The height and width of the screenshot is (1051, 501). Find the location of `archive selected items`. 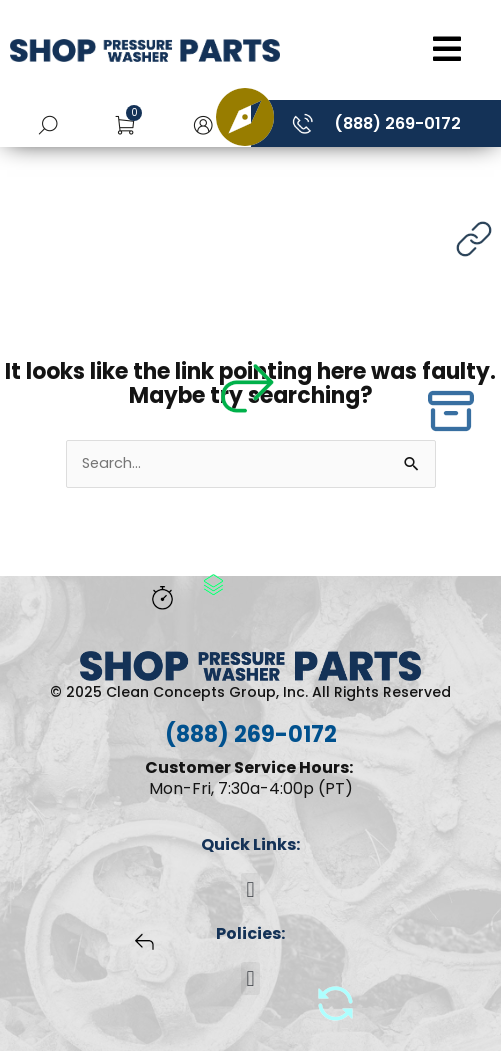

archive selected items is located at coordinates (451, 411).